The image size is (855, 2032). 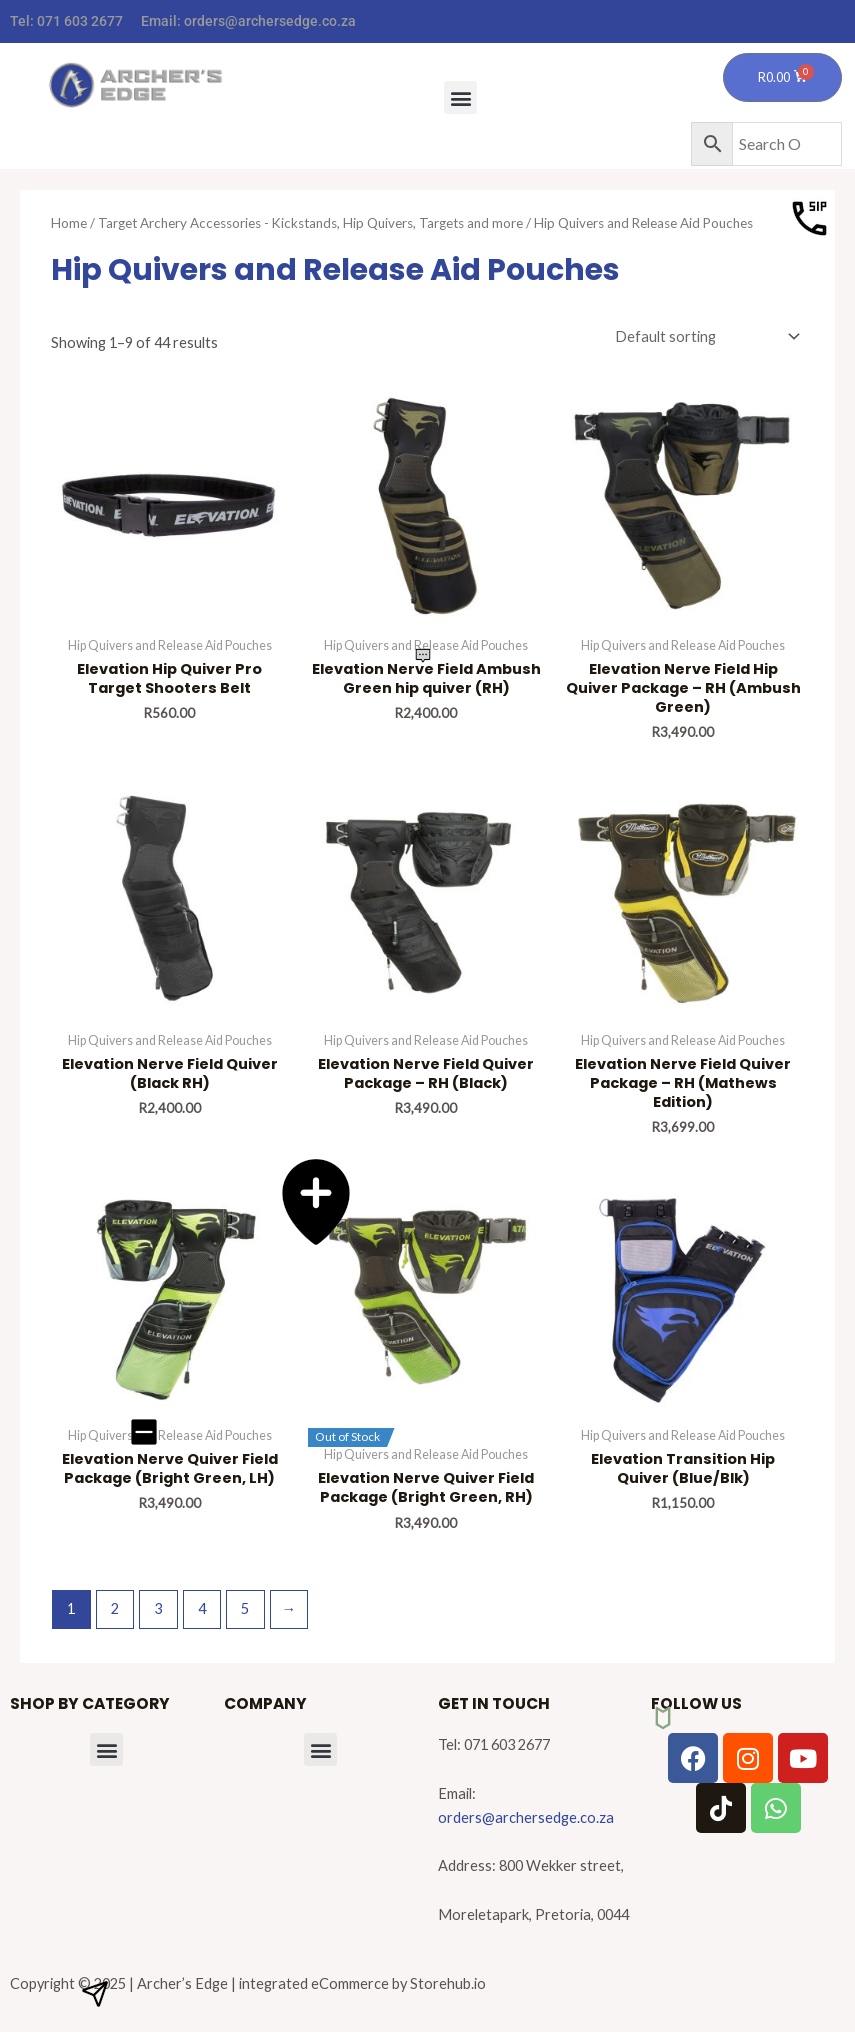 I want to click on view your profile badge or achievement, so click(x=663, y=1718).